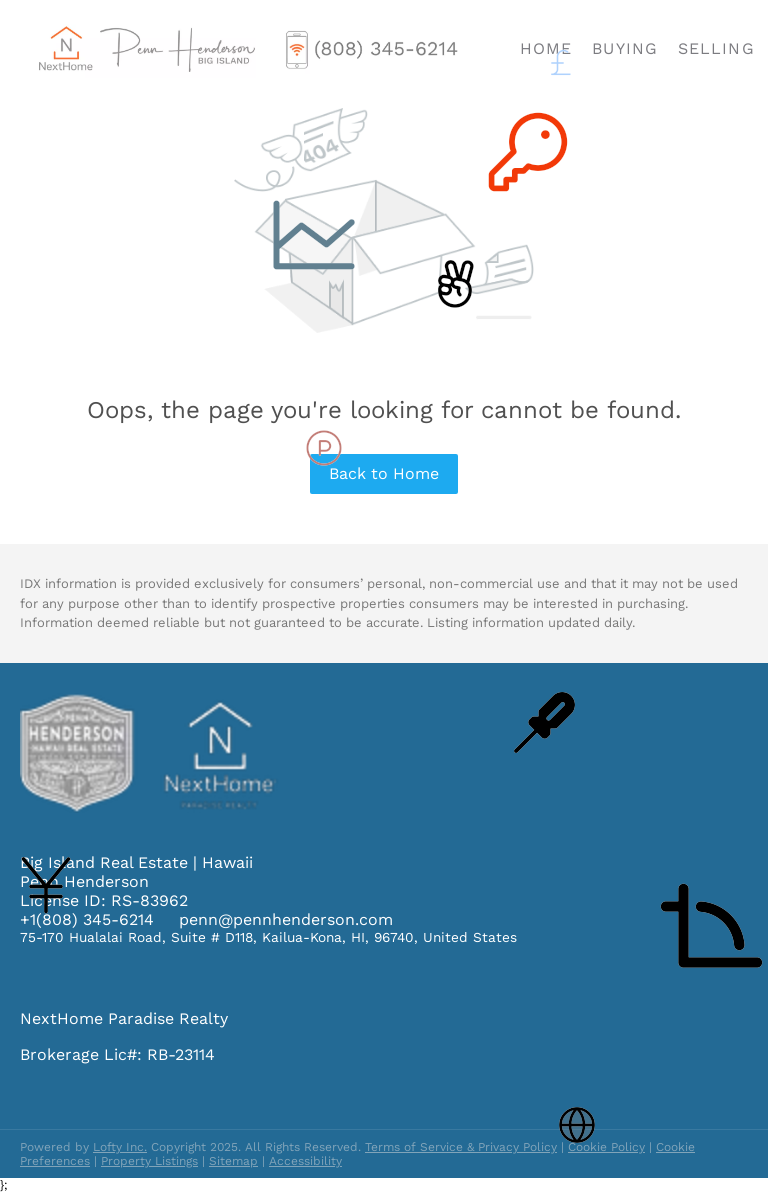 The height and width of the screenshot is (1192, 768). What do you see at coordinates (562, 63) in the screenshot?
I see `indicates british pound sterling currency` at bounding box center [562, 63].